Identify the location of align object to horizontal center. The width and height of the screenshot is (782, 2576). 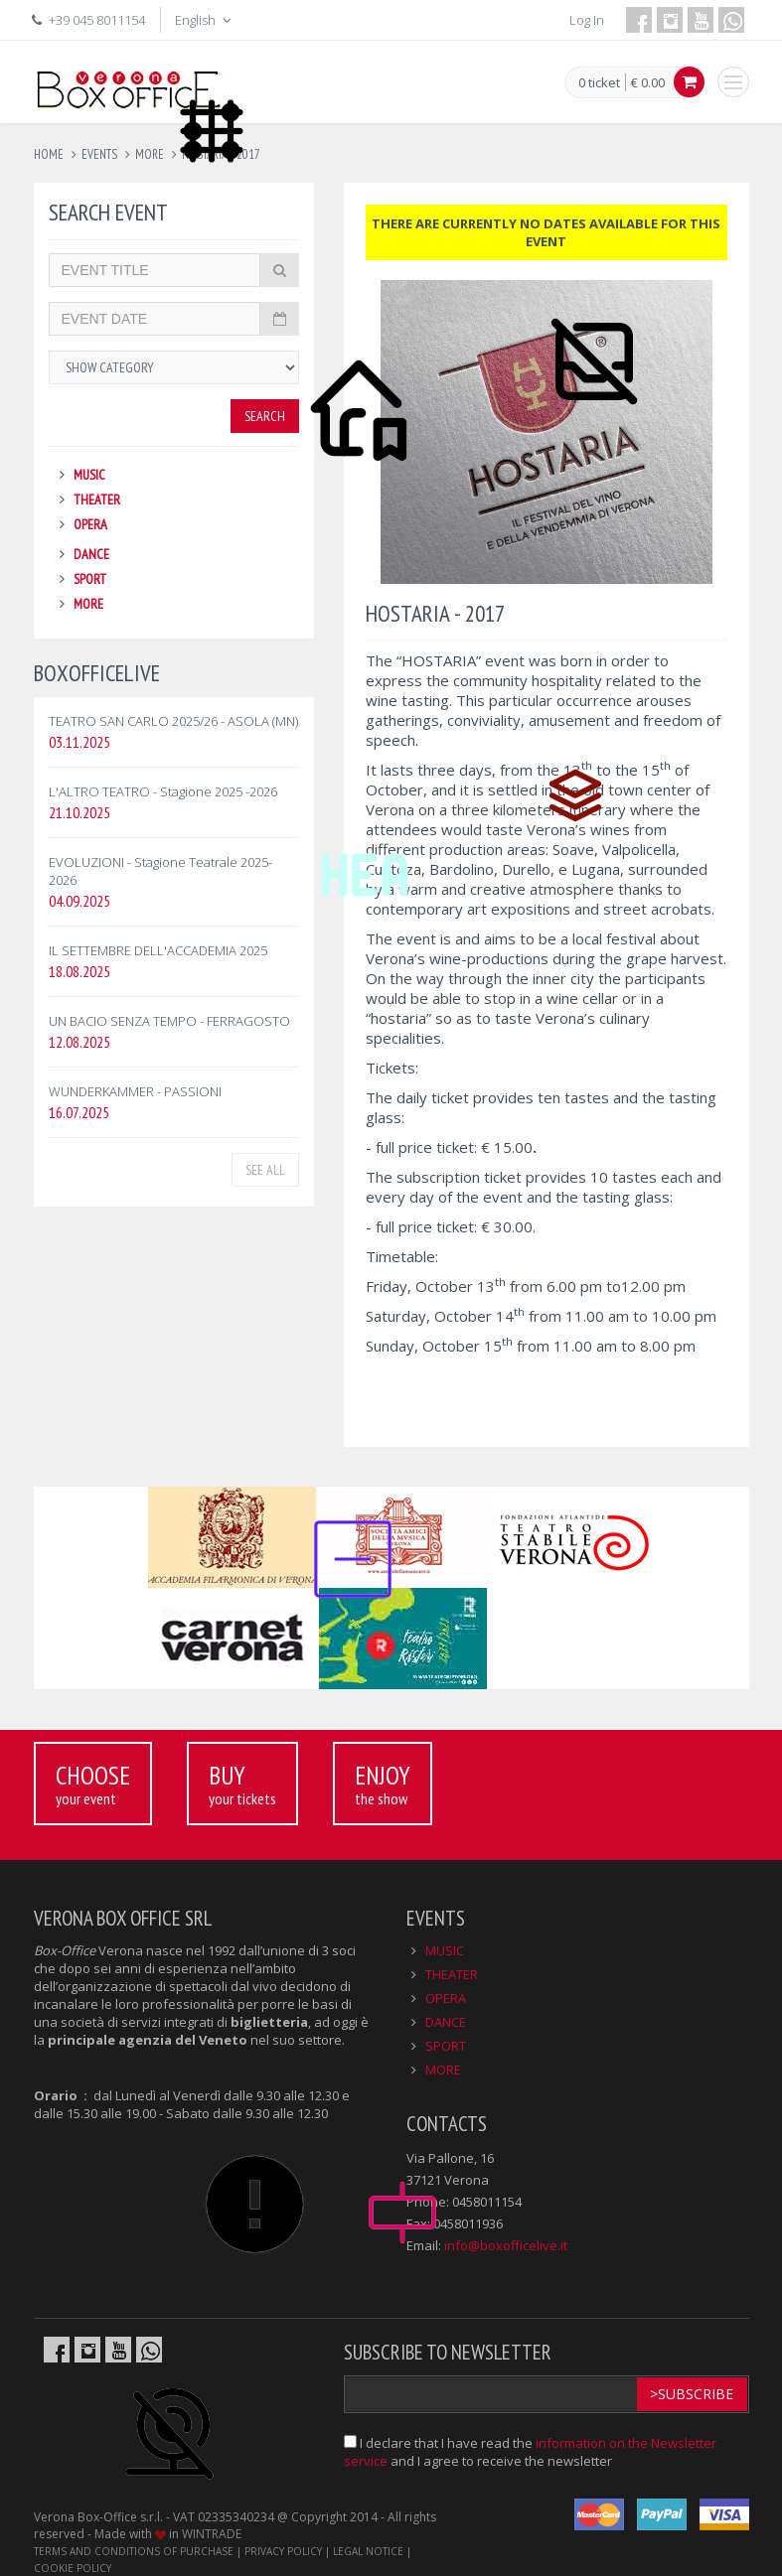
(402, 2213).